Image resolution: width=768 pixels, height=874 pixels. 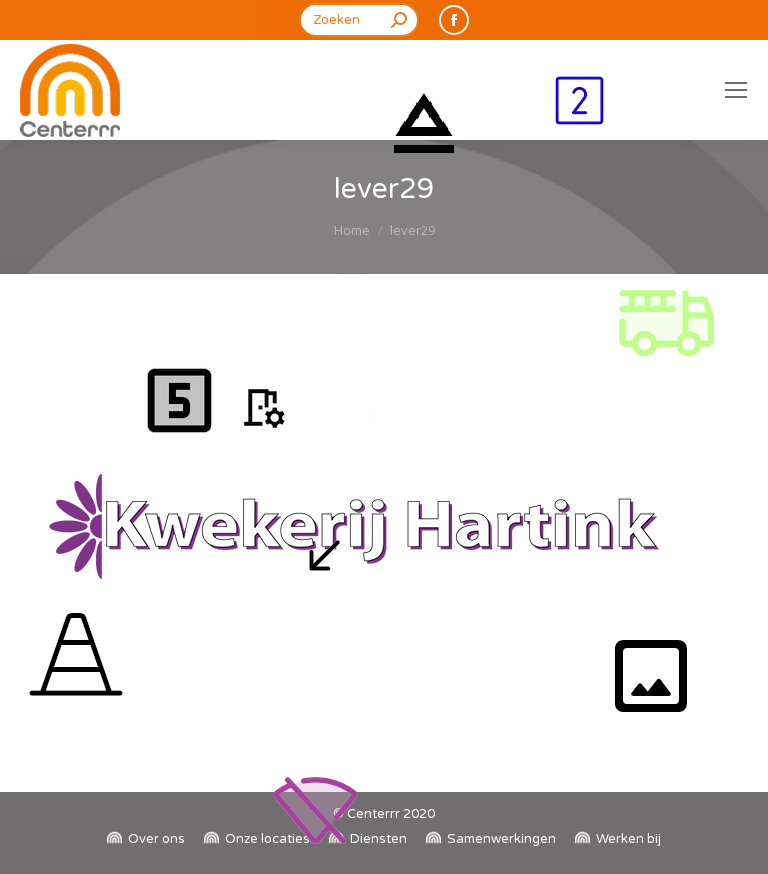 What do you see at coordinates (262, 407) in the screenshot?
I see `adjust room or space settings` at bounding box center [262, 407].